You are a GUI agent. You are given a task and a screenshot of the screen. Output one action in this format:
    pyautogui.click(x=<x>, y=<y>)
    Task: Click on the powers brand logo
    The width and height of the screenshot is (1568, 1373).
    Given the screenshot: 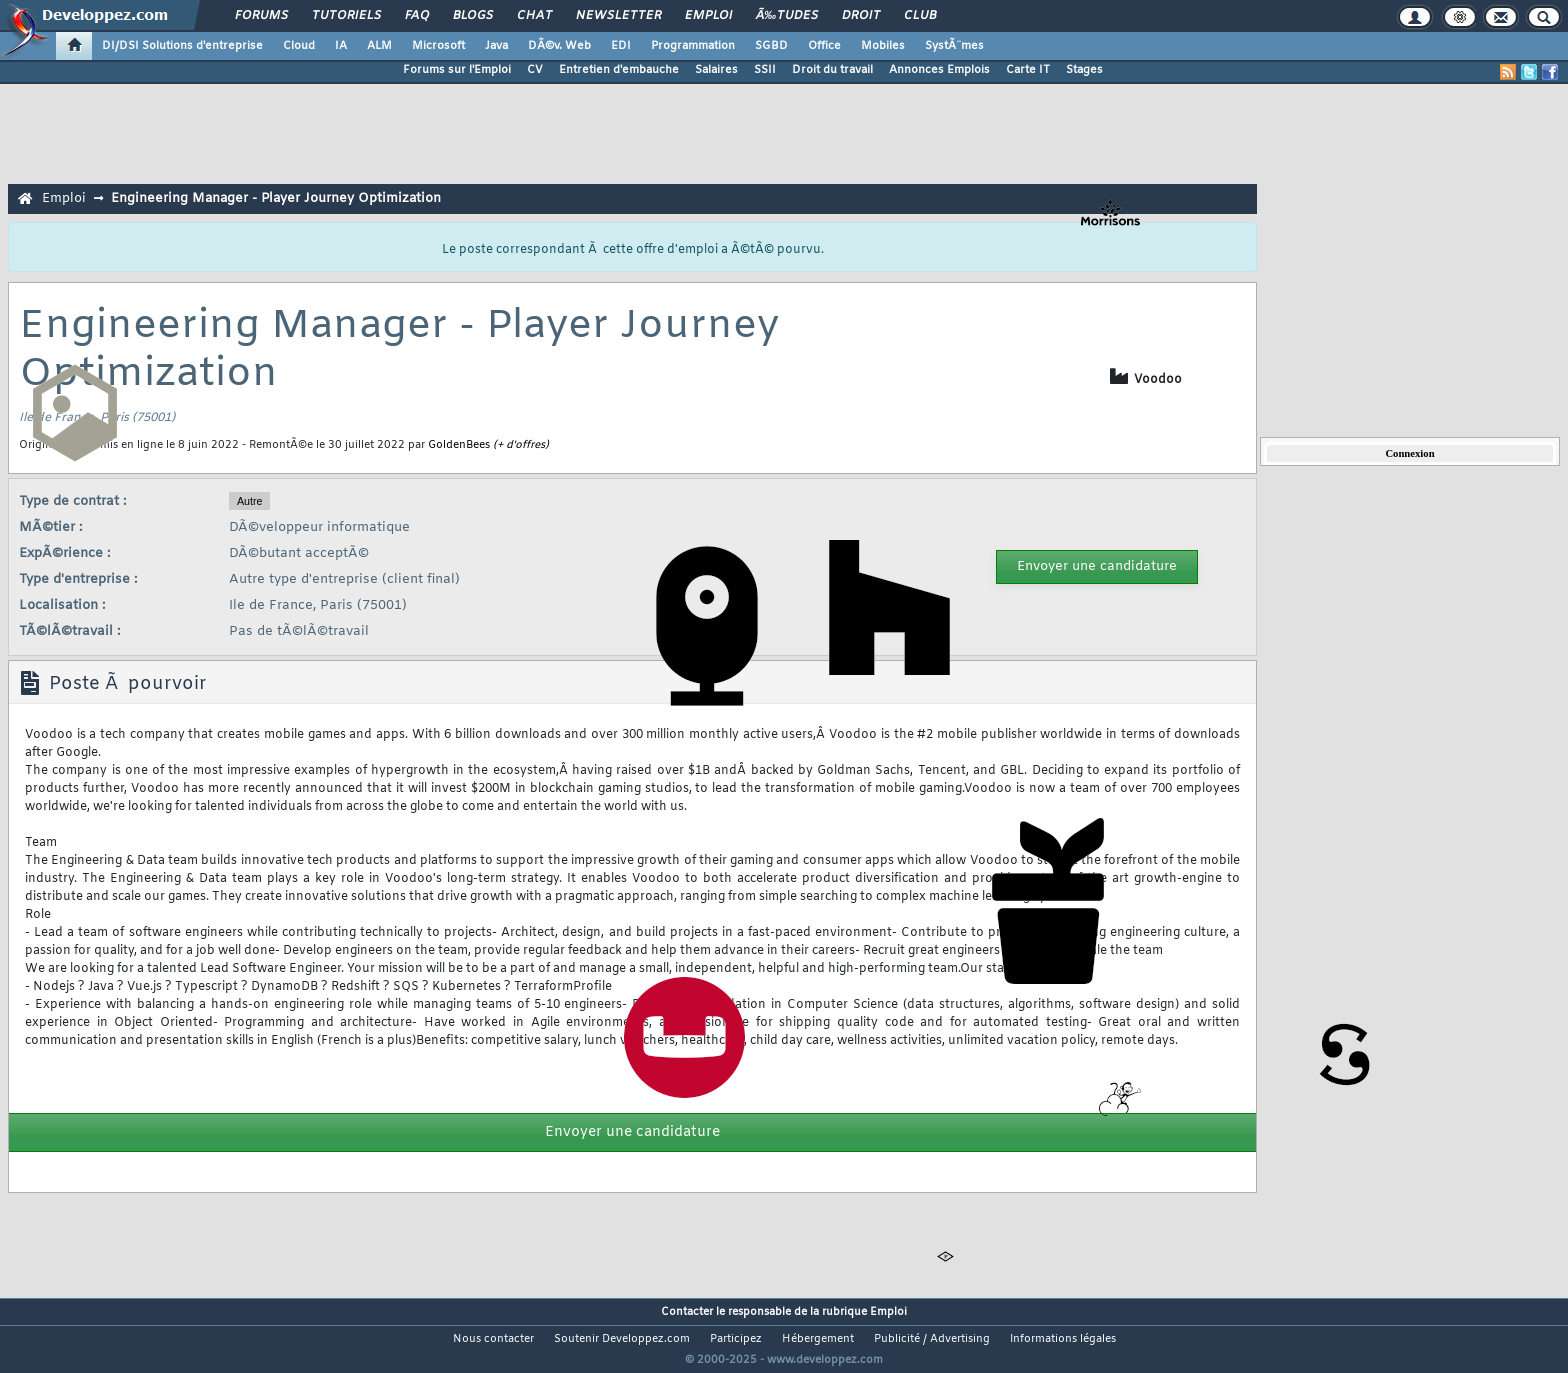 What is the action you would take?
    pyautogui.click(x=945, y=1256)
    